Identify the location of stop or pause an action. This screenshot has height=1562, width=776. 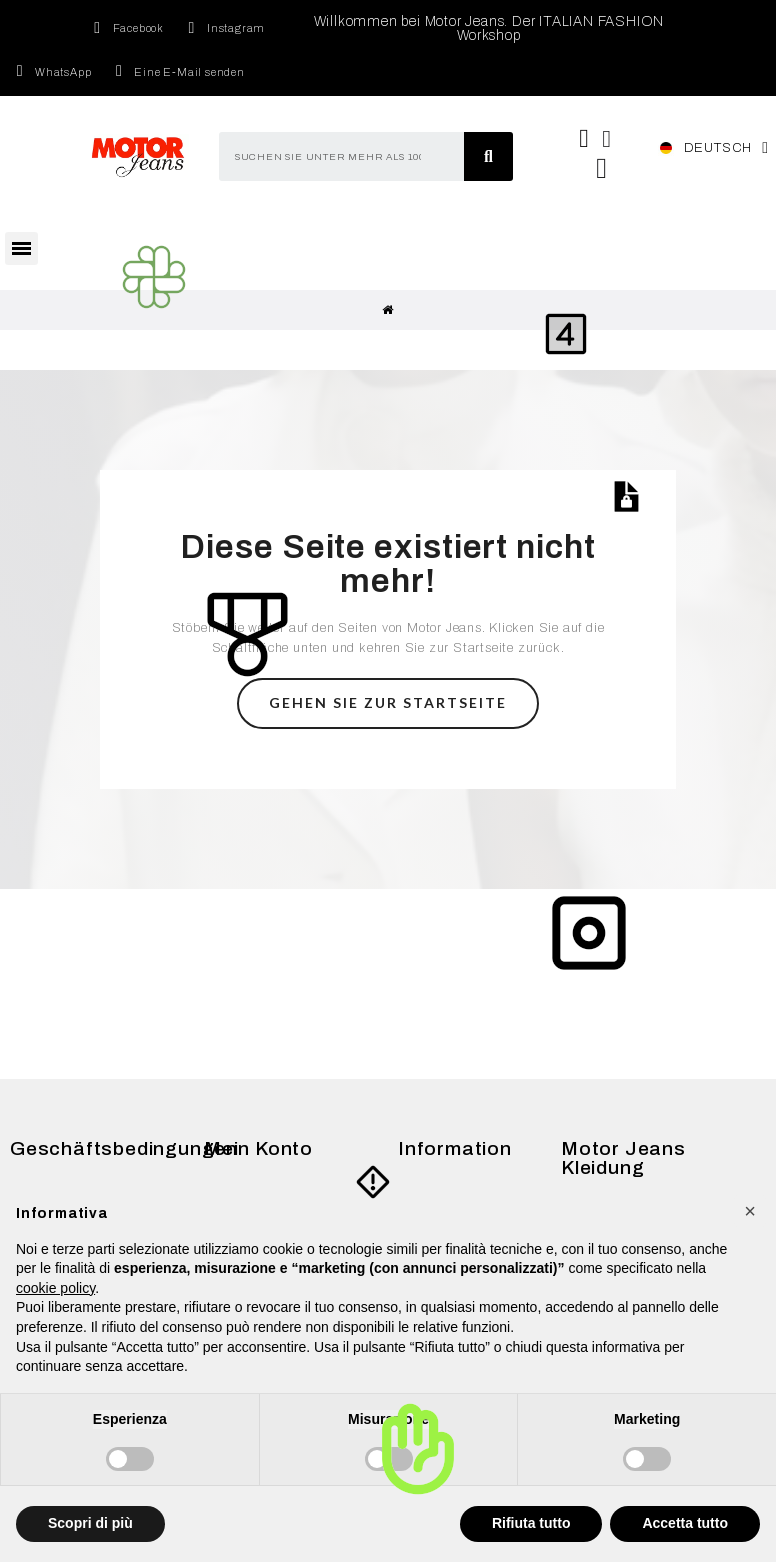
(418, 1449).